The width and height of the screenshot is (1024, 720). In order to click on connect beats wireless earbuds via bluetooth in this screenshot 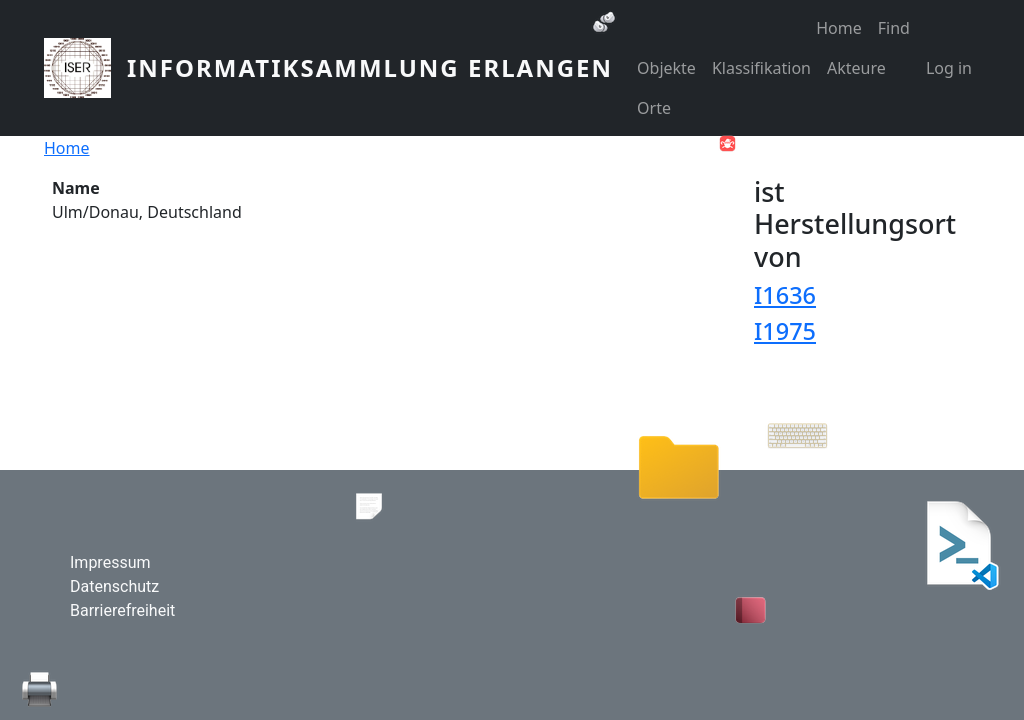, I will do `click(604, 22)`.